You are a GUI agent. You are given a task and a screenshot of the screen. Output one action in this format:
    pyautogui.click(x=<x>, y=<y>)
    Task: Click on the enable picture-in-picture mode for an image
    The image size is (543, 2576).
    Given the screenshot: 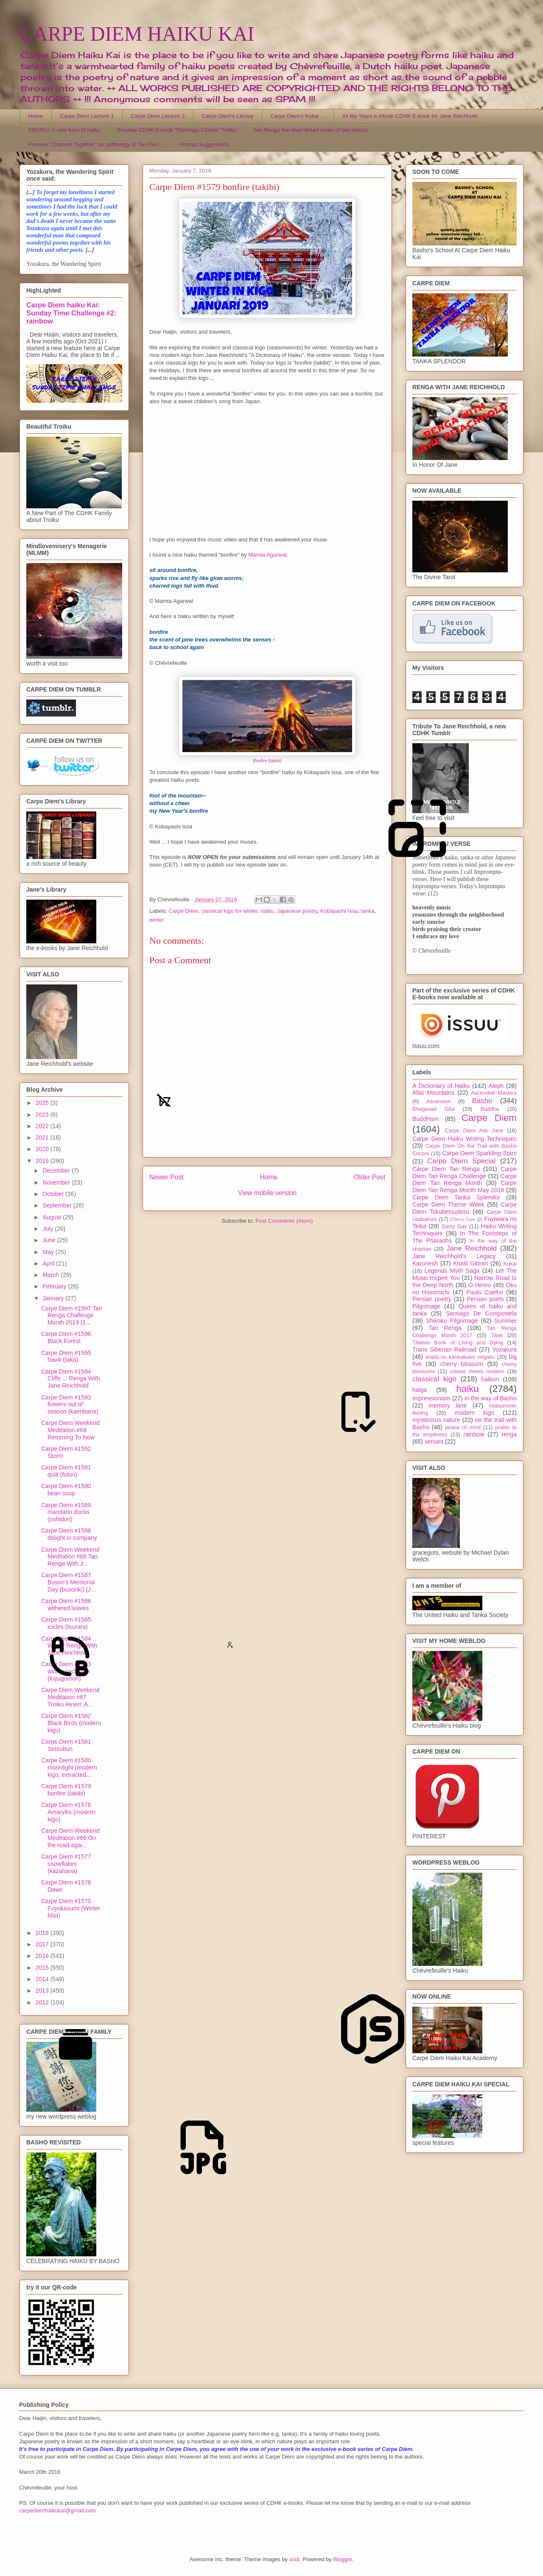 What is the action you would take?
    pyautogui.click(x=417, y=828)
    